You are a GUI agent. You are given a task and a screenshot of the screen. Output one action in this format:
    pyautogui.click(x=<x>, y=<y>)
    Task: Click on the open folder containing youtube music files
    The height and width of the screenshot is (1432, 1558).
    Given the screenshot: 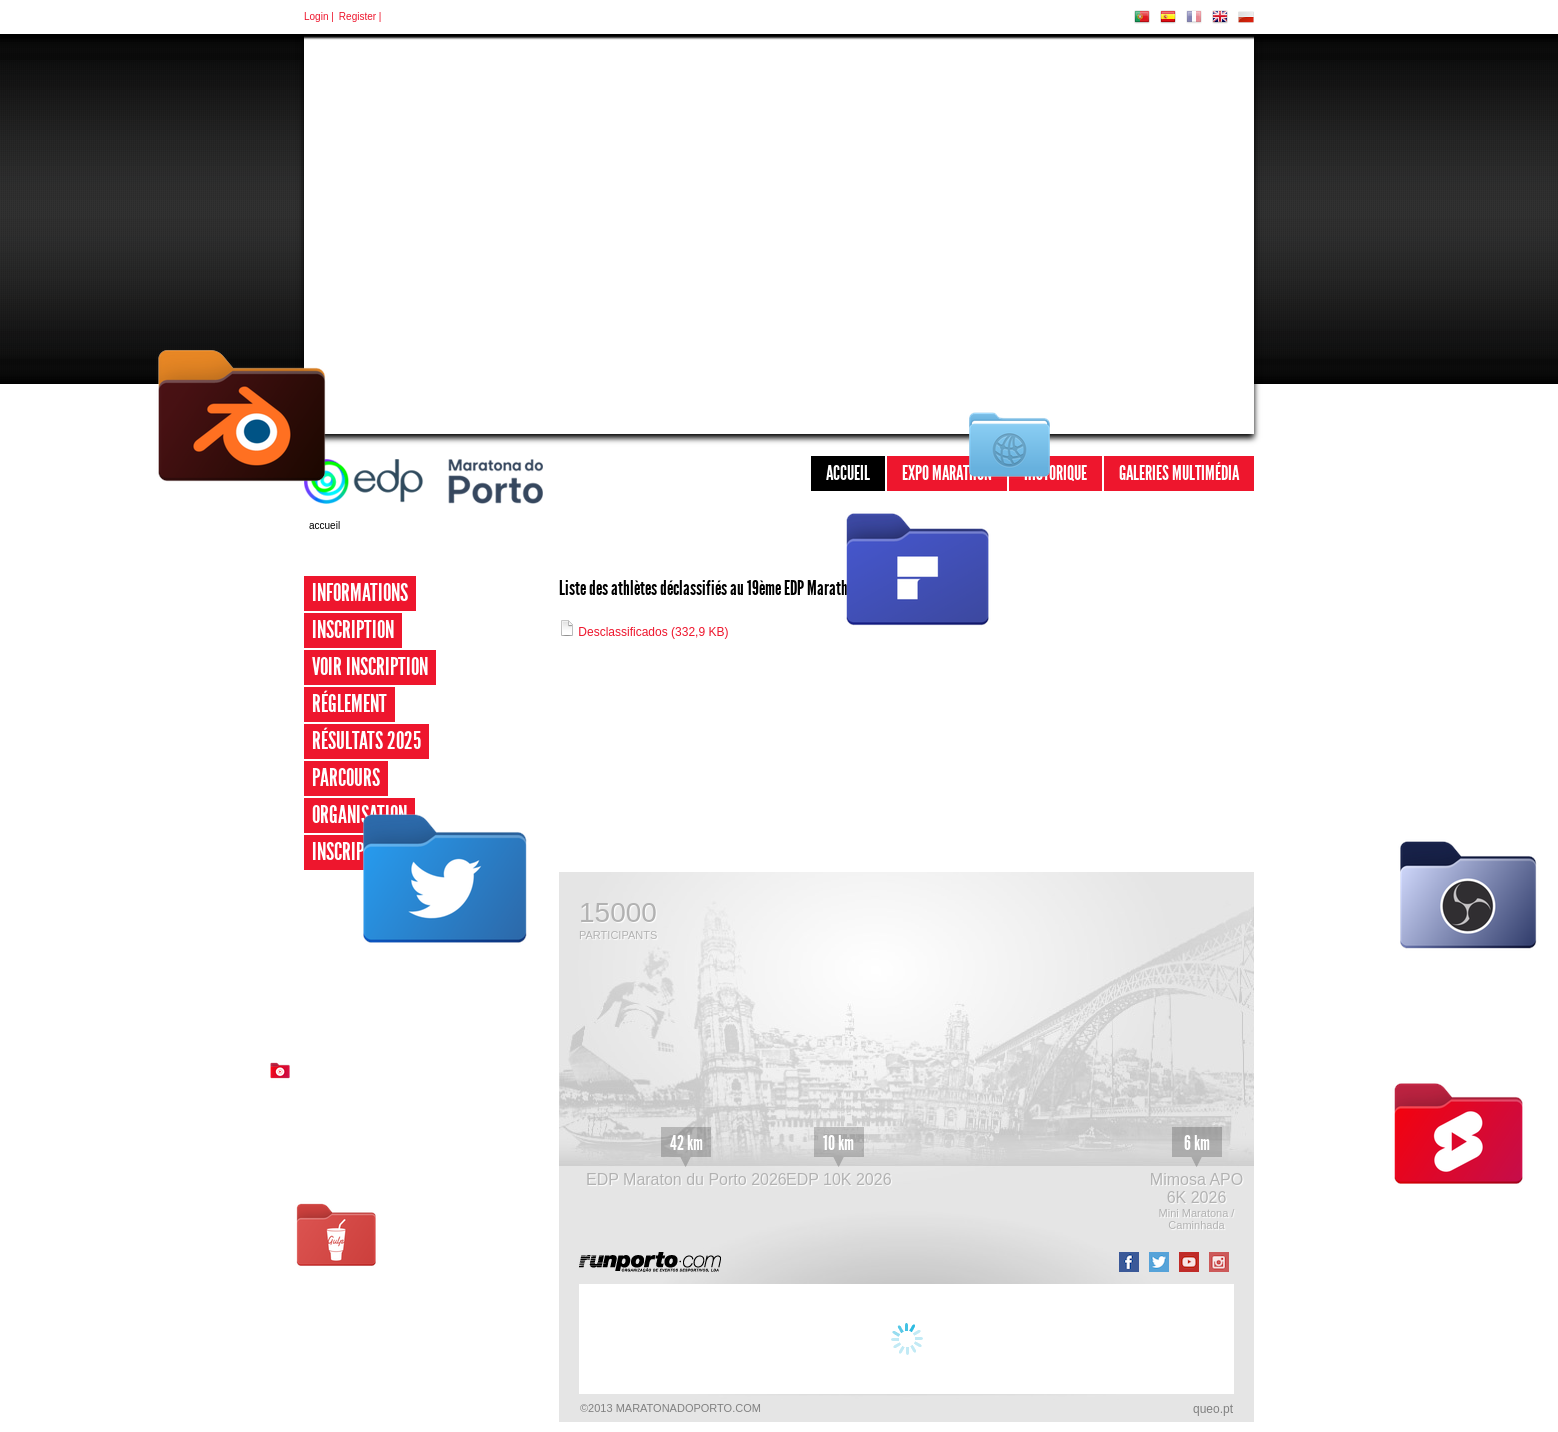 What is the action you would take?
    pyautogui.click(x=280, y=1071)
    